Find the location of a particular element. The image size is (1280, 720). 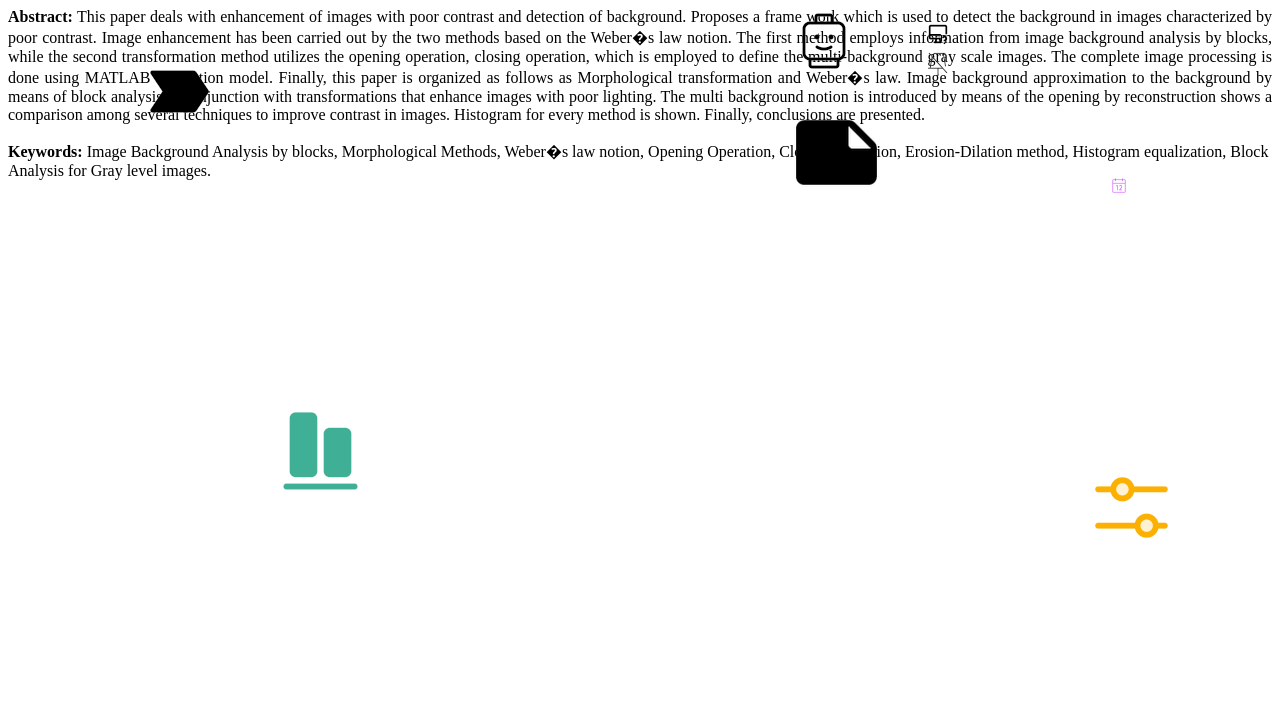

view calendar or schedule is located at coordinates (1119, 186).